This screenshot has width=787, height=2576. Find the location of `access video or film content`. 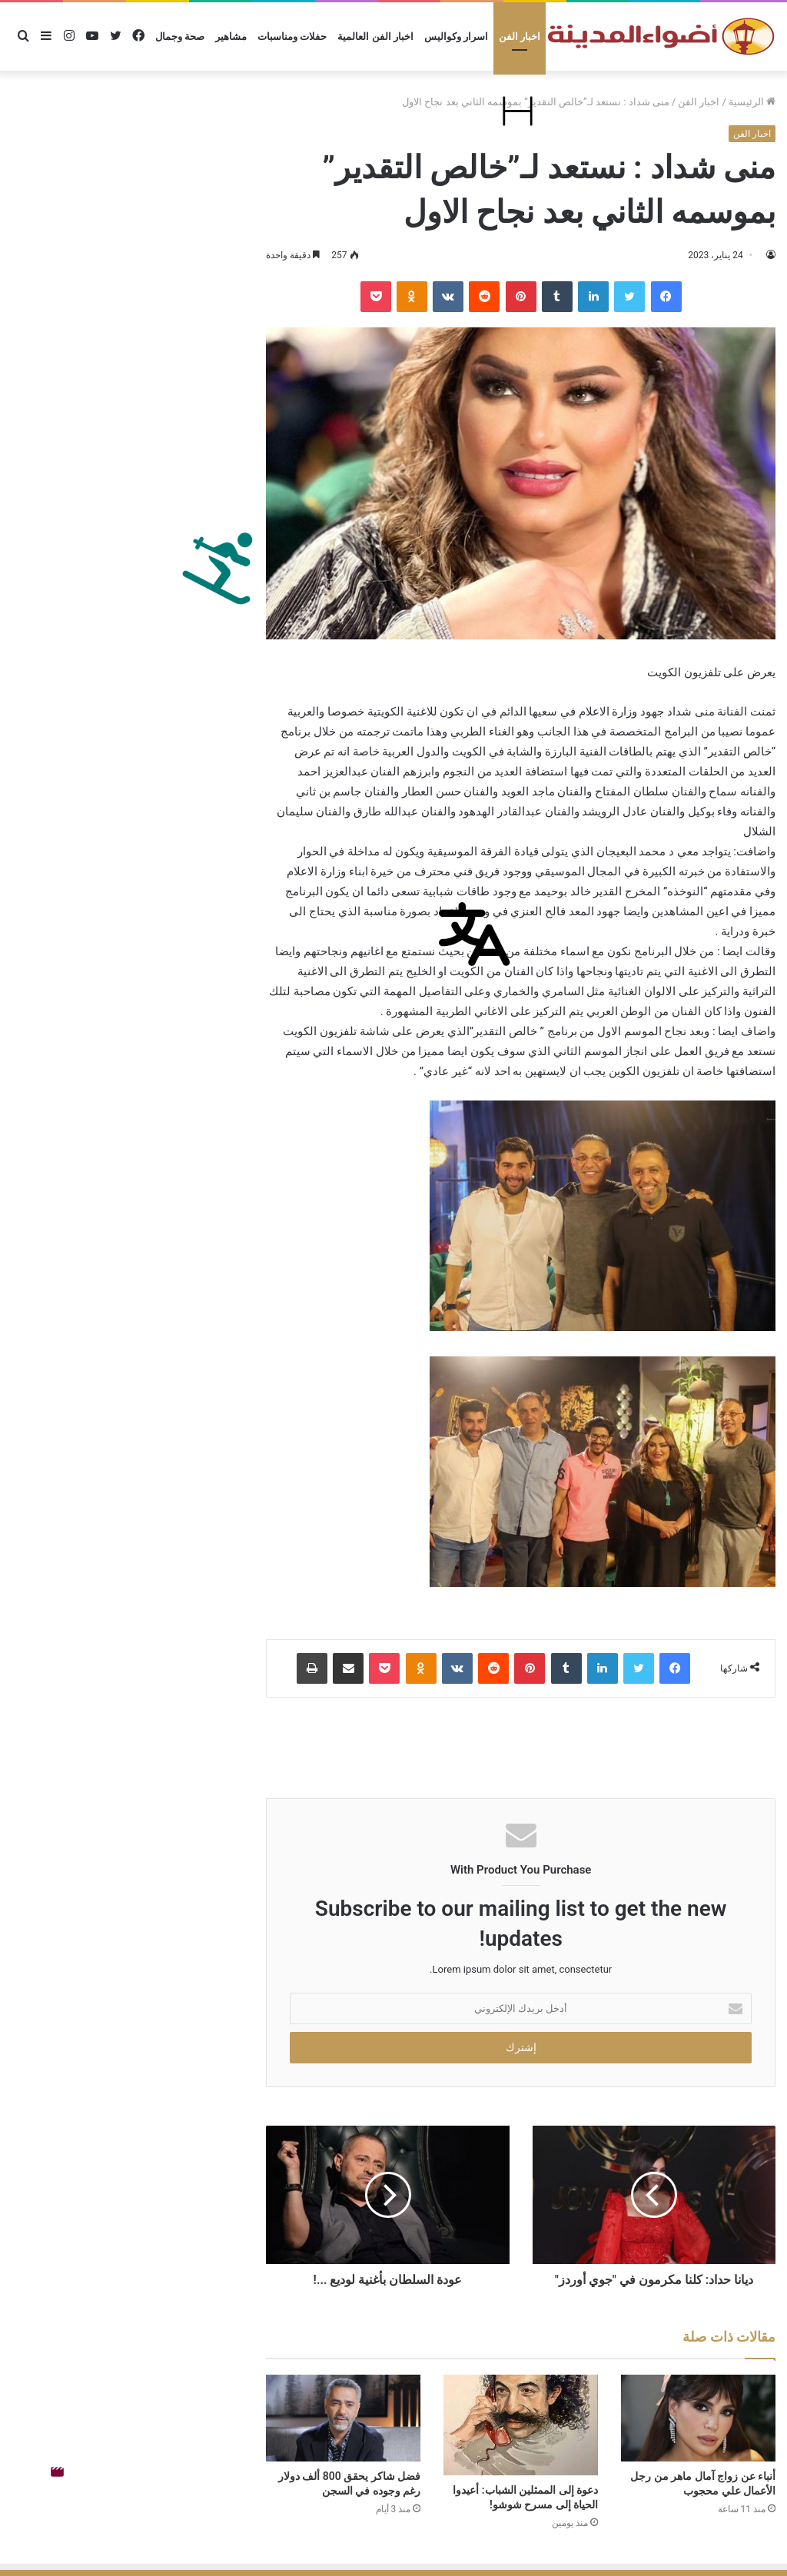

access video or film content is located at coordinates (57, 2471).